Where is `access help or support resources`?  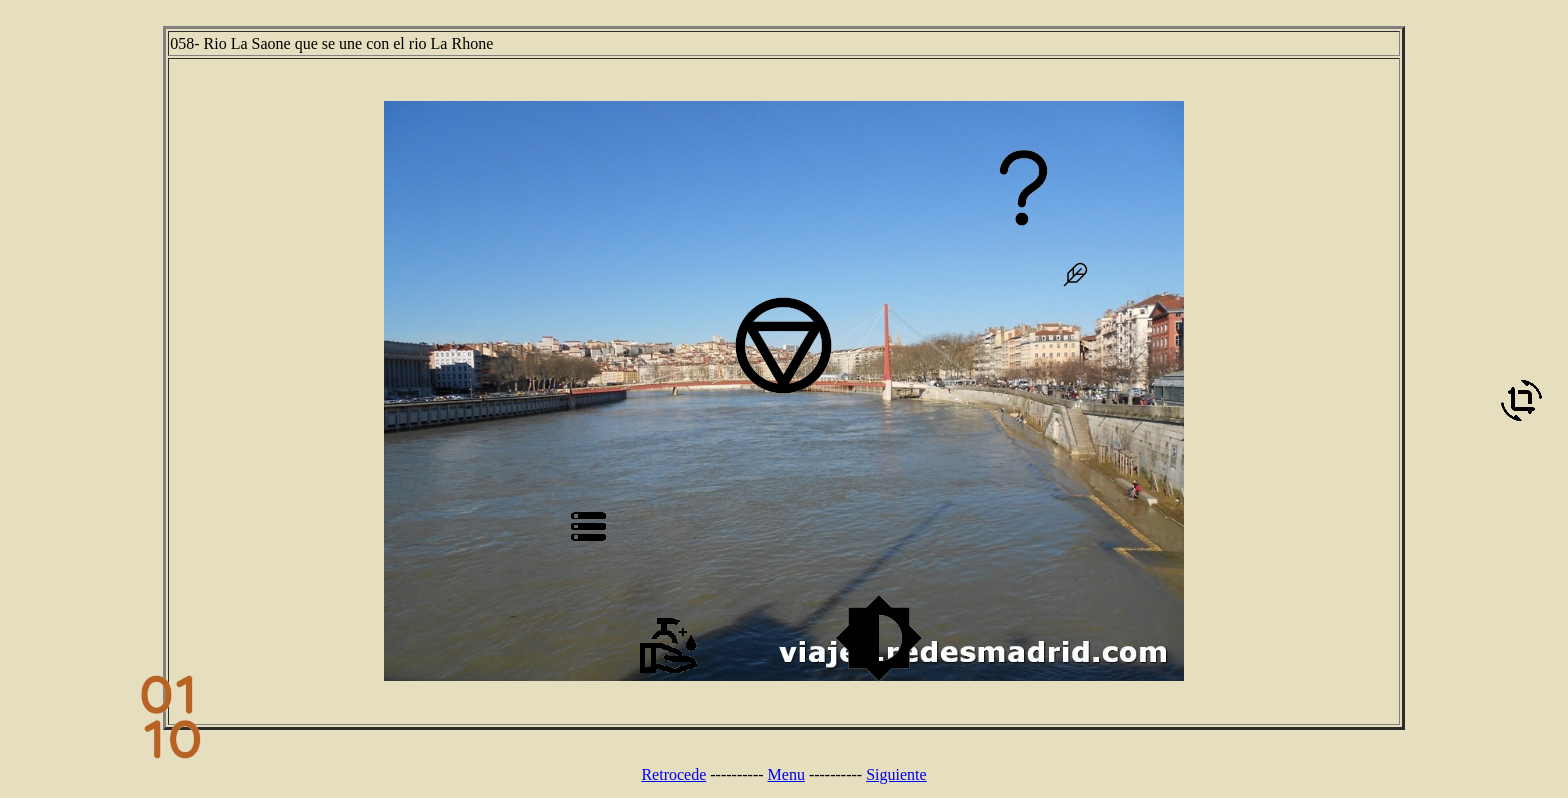
access help or support resources is located at coordinates (1023, 189).